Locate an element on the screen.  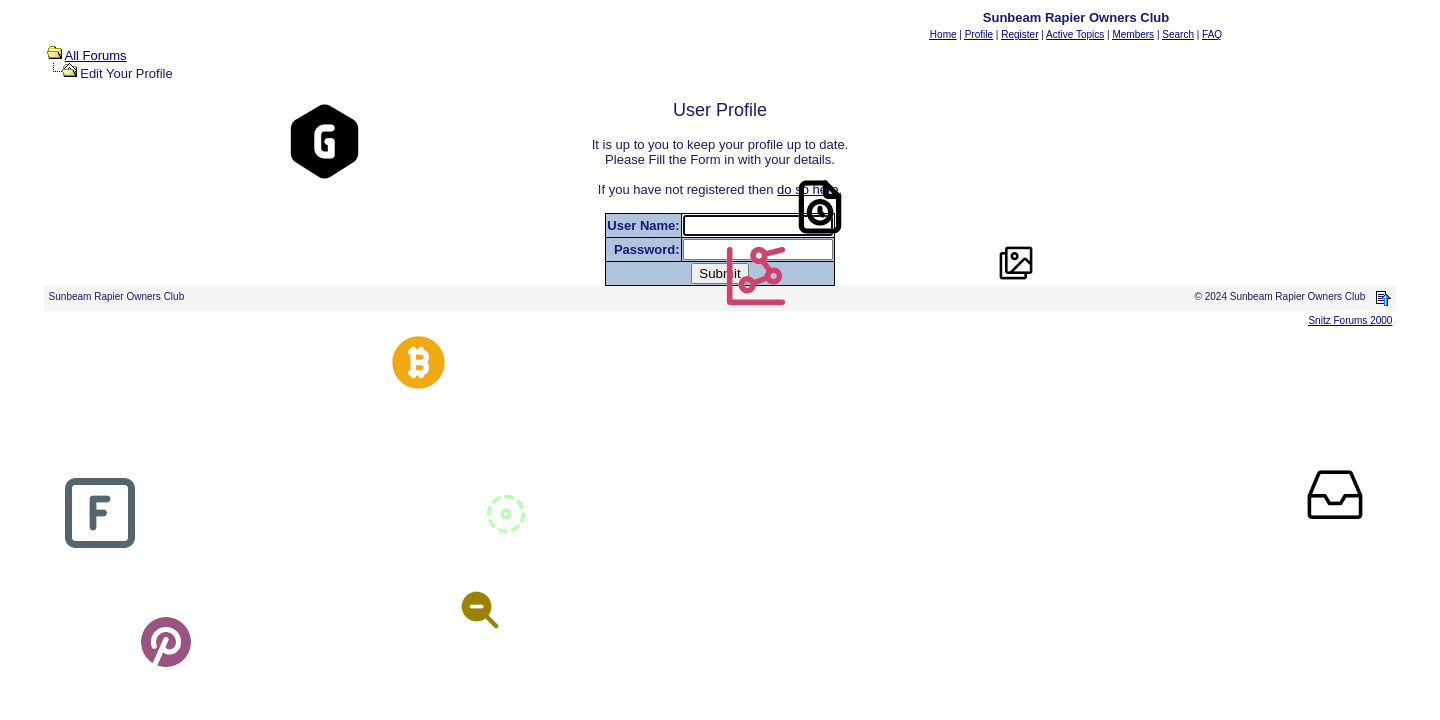
view your inbox messages is located at coordinates (1335, 494).